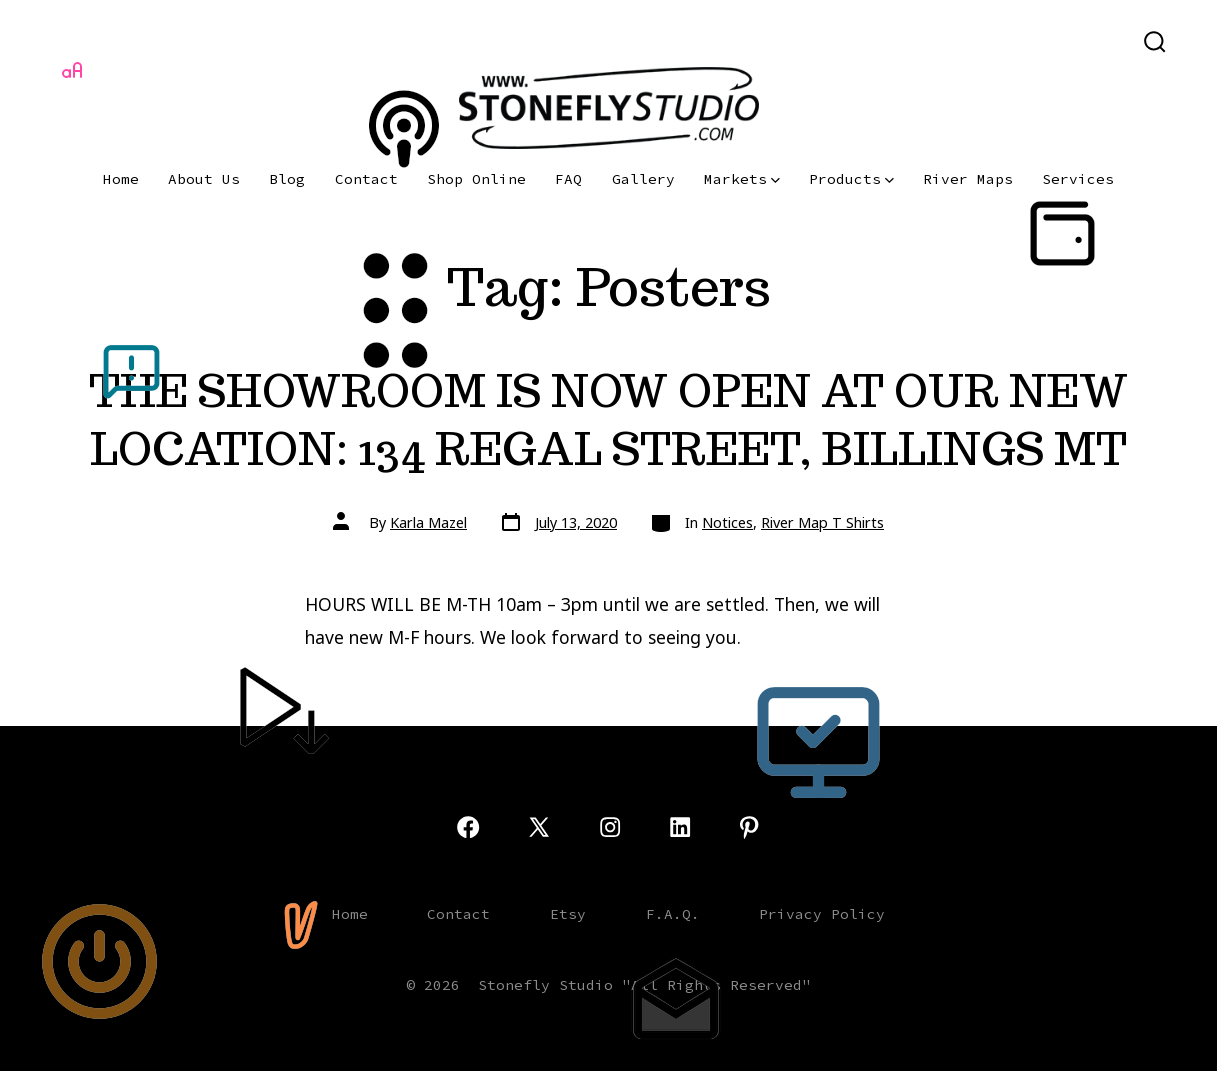 Image resolution: width=1217 pixels, height=1071 pixels. Describe the element at coordinates (300, 925) in the screenshot. I see `open the Vinted app` at that location.